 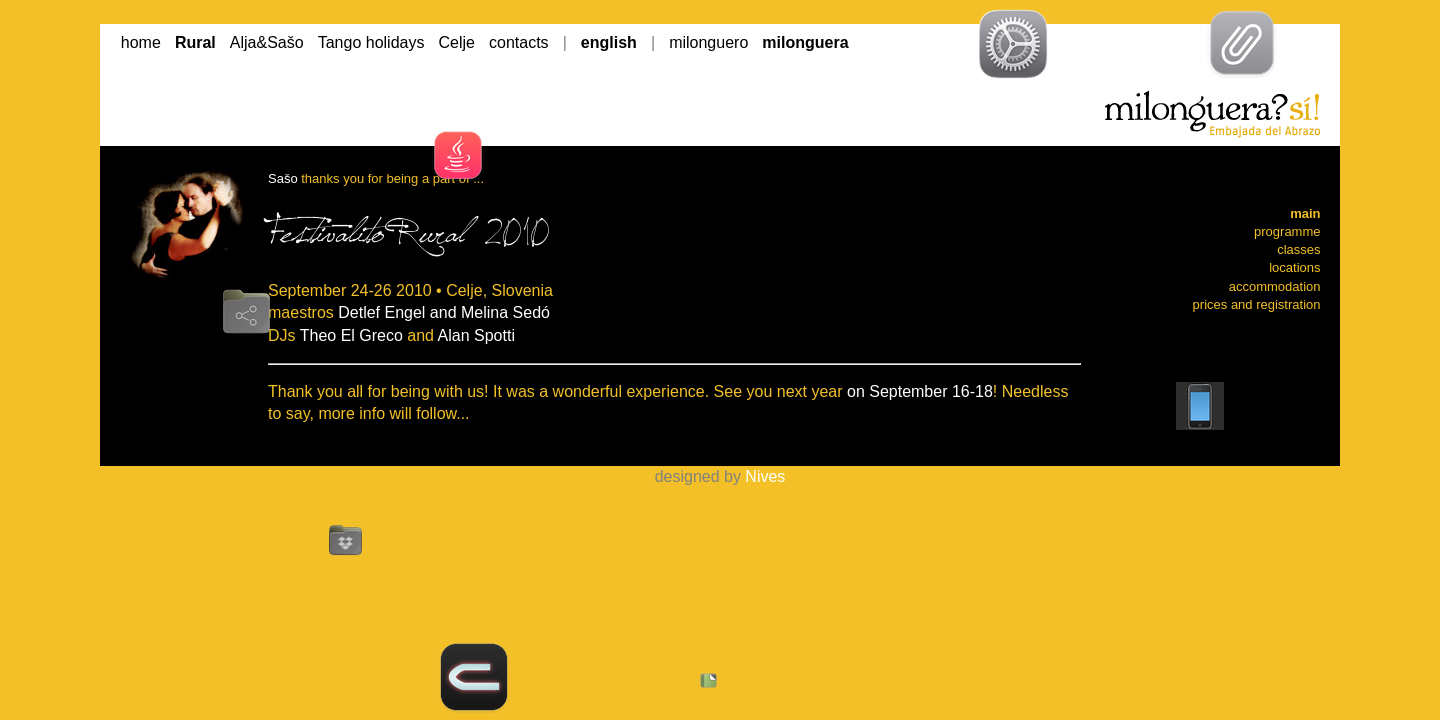 What do you see at coordinates (708, 680) in the screenshot?
I see `customize desktop theme and appearance settings` at bounding box center [708, 680].